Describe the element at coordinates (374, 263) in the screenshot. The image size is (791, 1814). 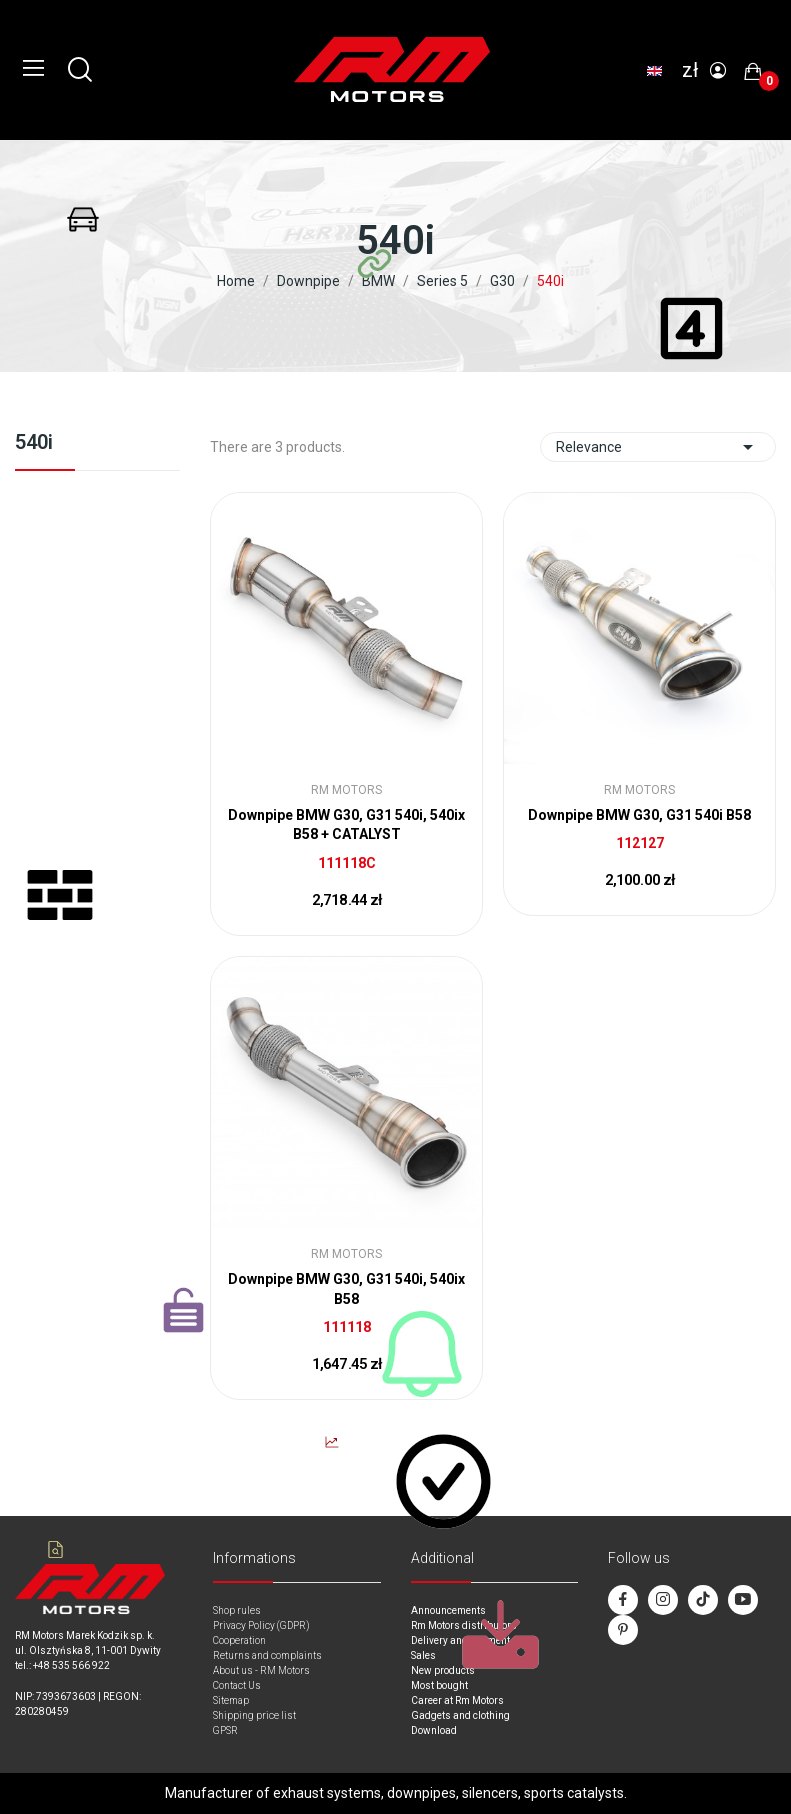
I see `copy or share a link` at that location.